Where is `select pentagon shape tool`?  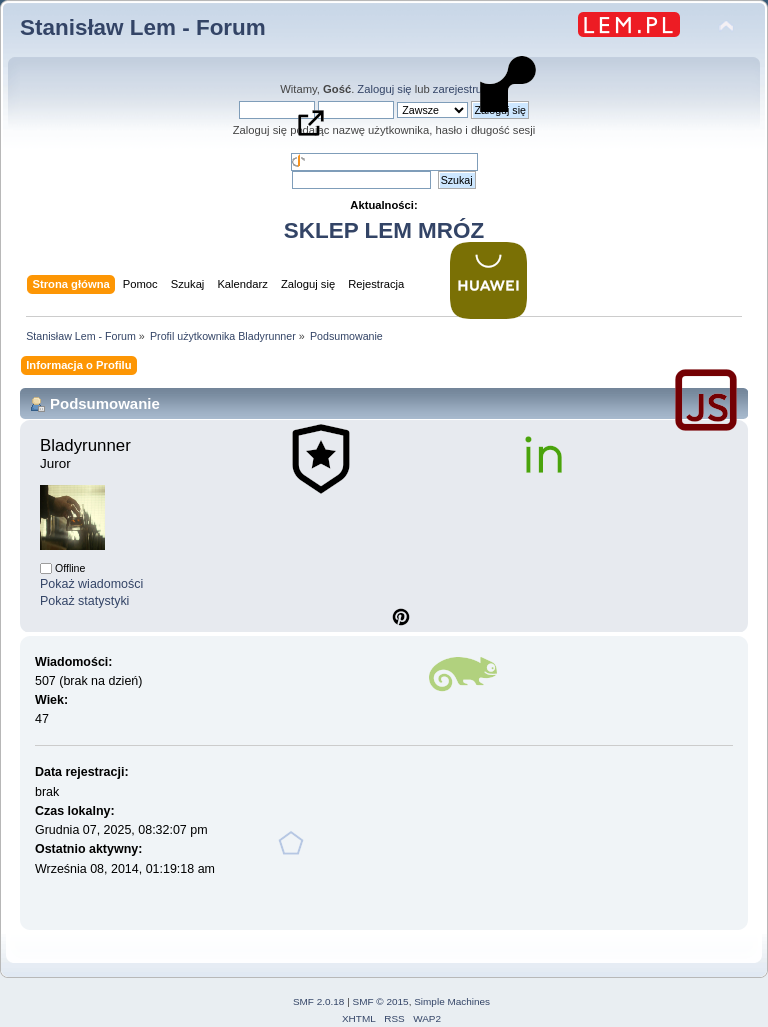
select pentagon shape tool is located at coordinates (291, 844).